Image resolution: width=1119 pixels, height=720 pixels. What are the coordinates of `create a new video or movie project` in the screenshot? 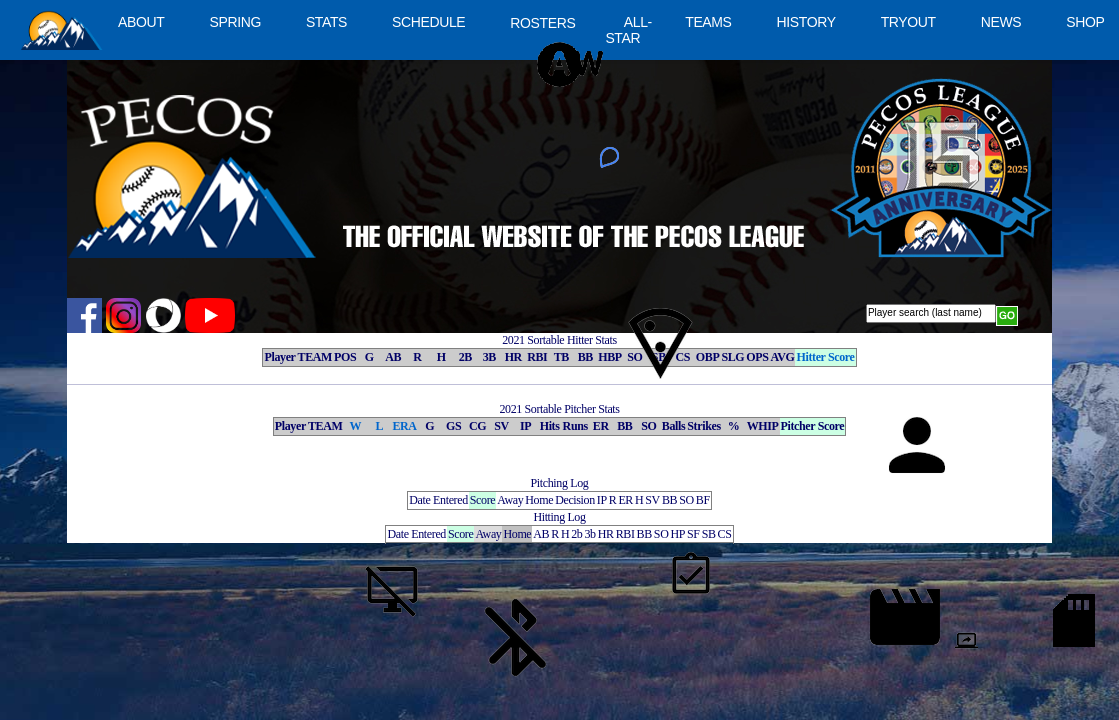 It's located at (905, 617).